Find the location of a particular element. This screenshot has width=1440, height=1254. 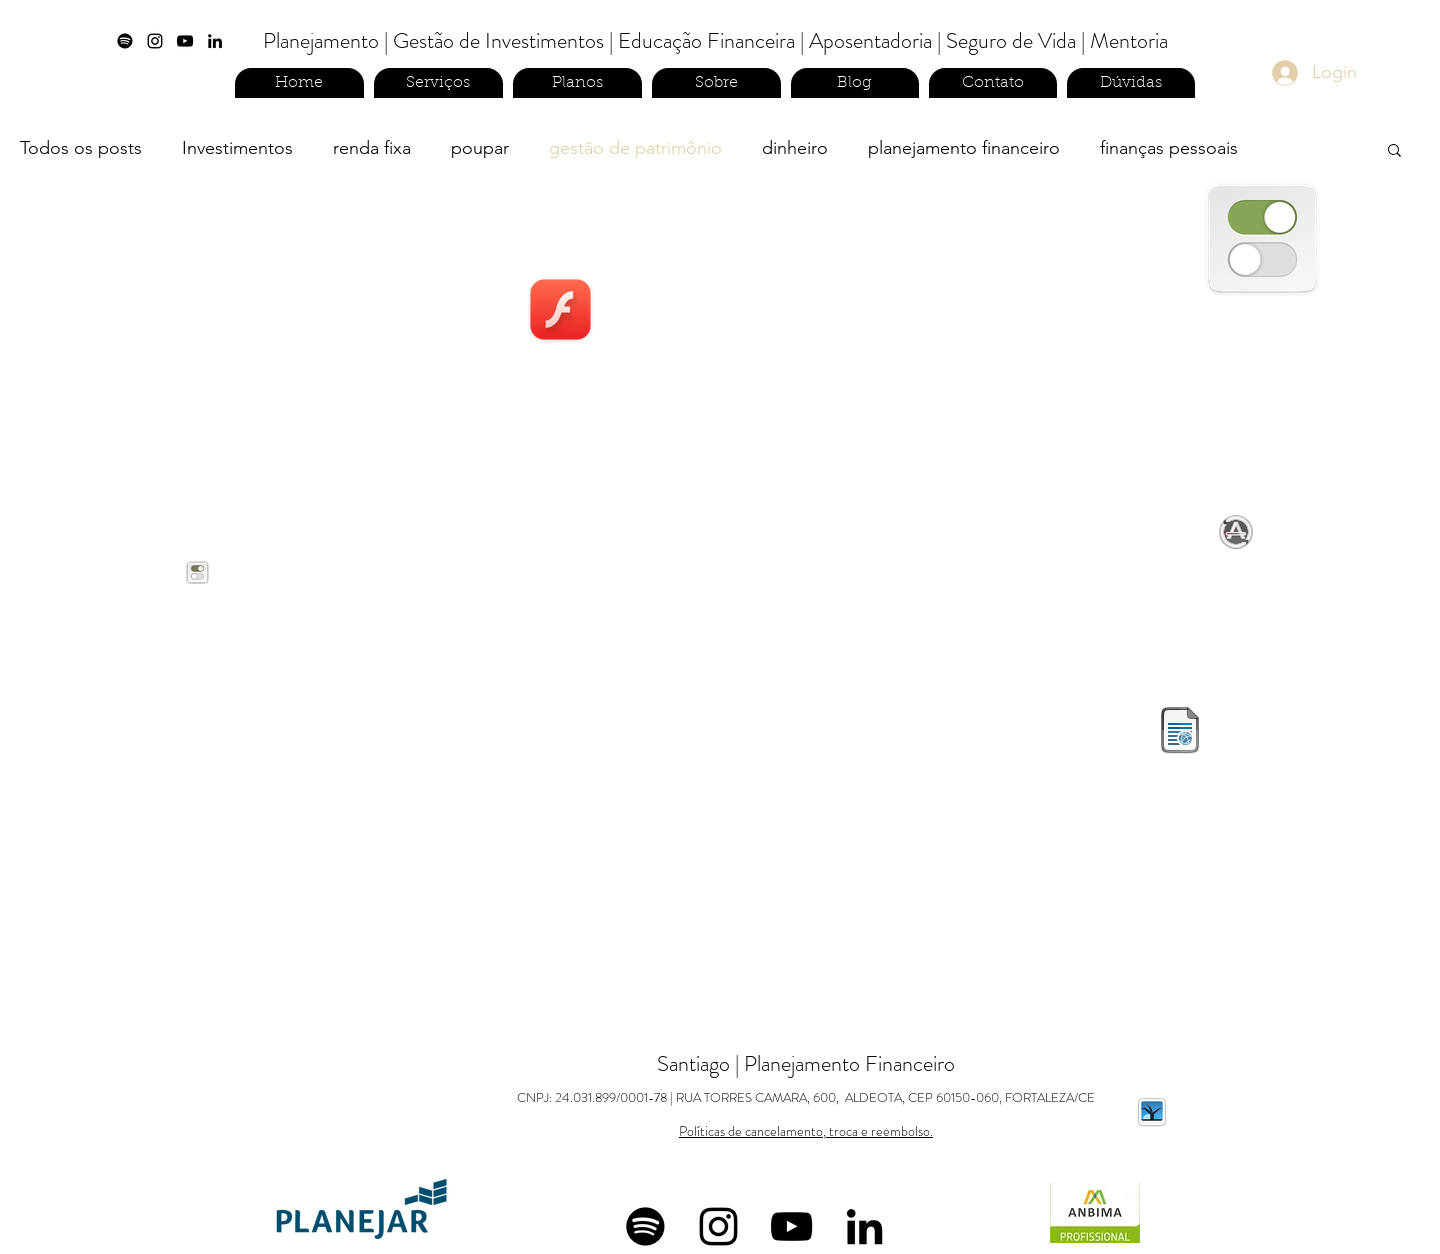

open gnome tweaks settings is located at coordinates (197, 572).